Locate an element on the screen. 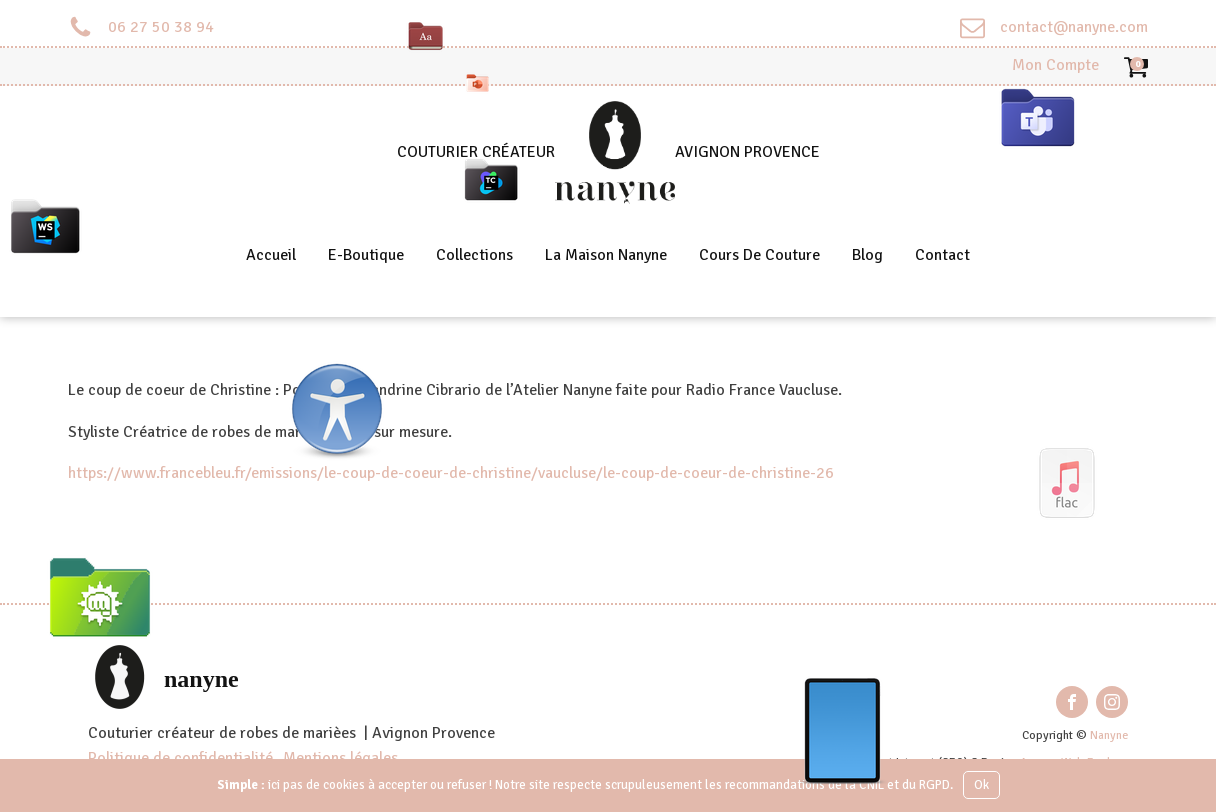 The image size is (1216, 812). open accessibility settings is located at coordinates (337, 409).